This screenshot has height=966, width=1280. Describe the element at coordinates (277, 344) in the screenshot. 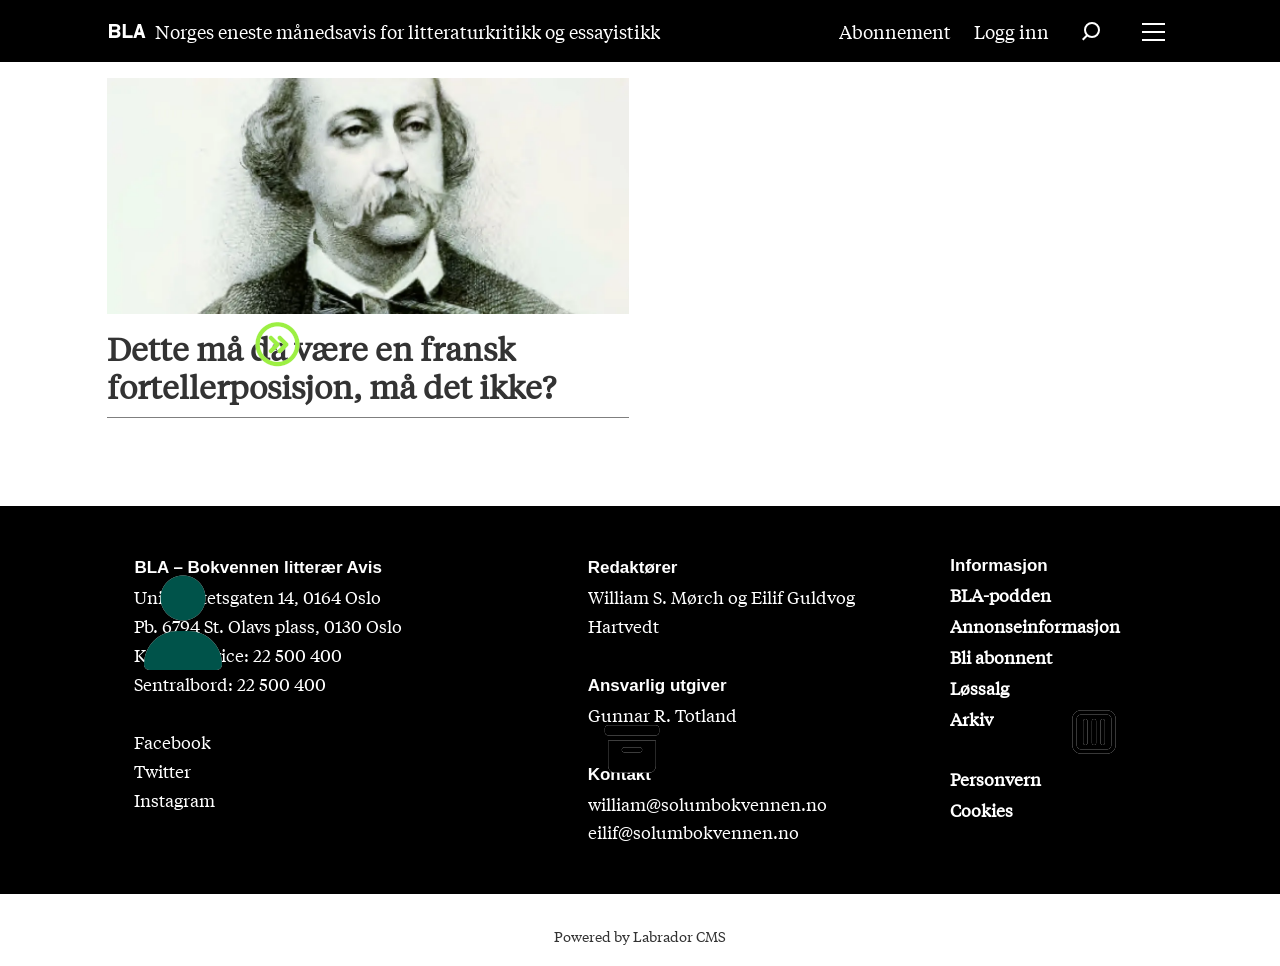

I see `skip forward or advance to next item` at that location.